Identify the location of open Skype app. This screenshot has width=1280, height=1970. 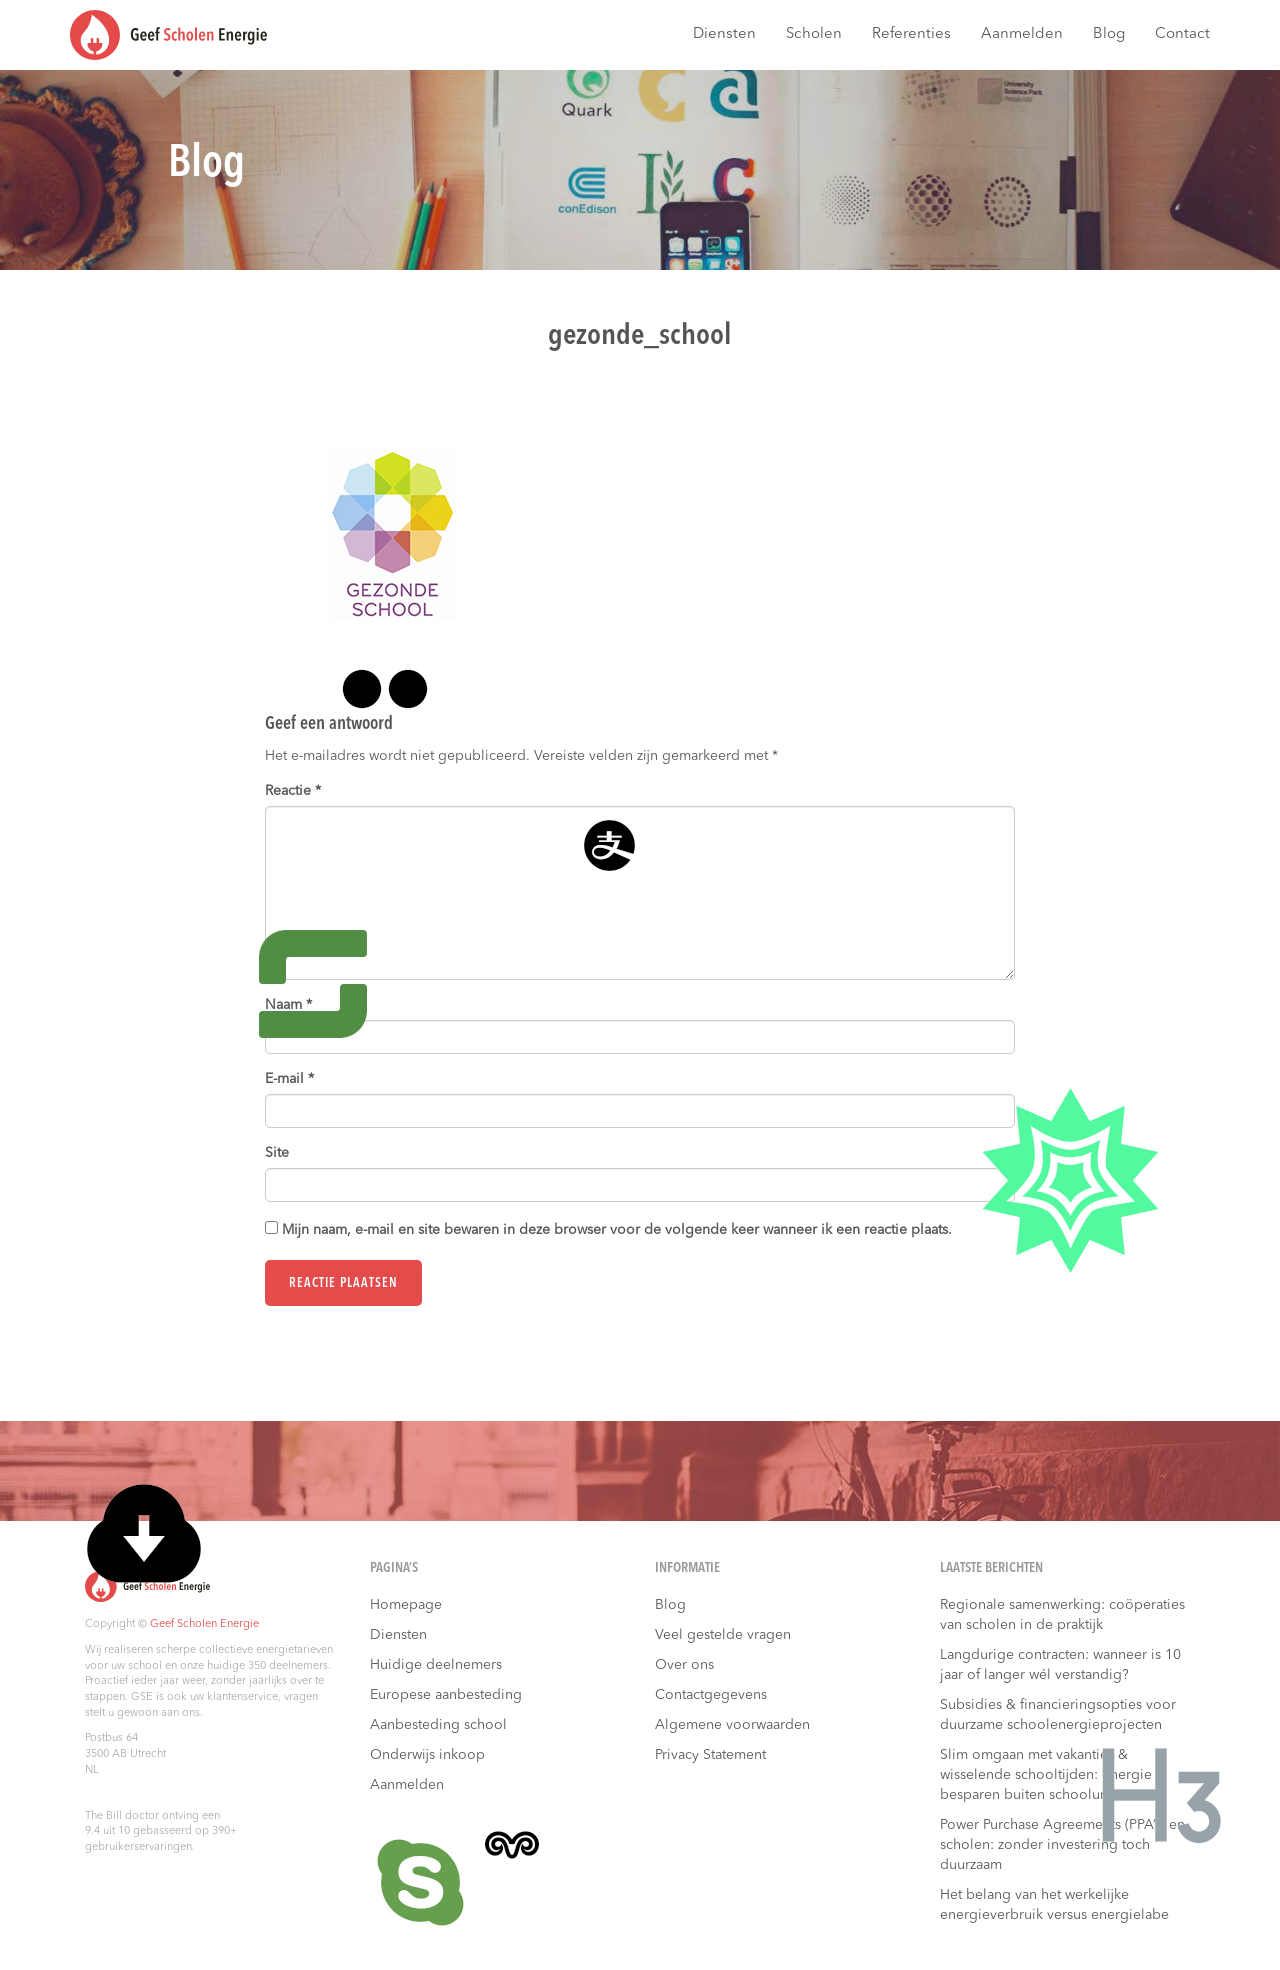
(420, 1882).